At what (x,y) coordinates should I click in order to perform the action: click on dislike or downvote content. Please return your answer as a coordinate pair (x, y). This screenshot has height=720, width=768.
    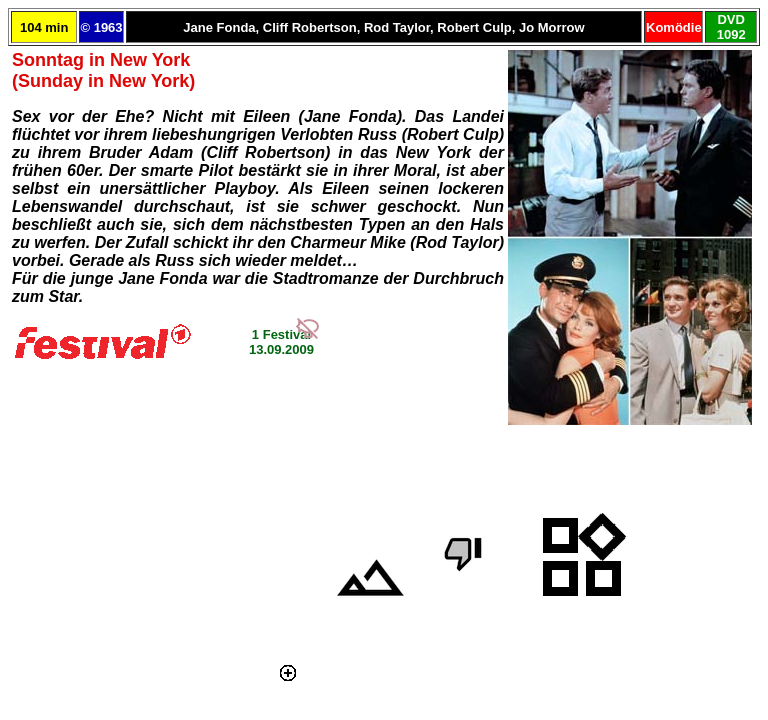
    Looking at the image, I should click on (463, 553).